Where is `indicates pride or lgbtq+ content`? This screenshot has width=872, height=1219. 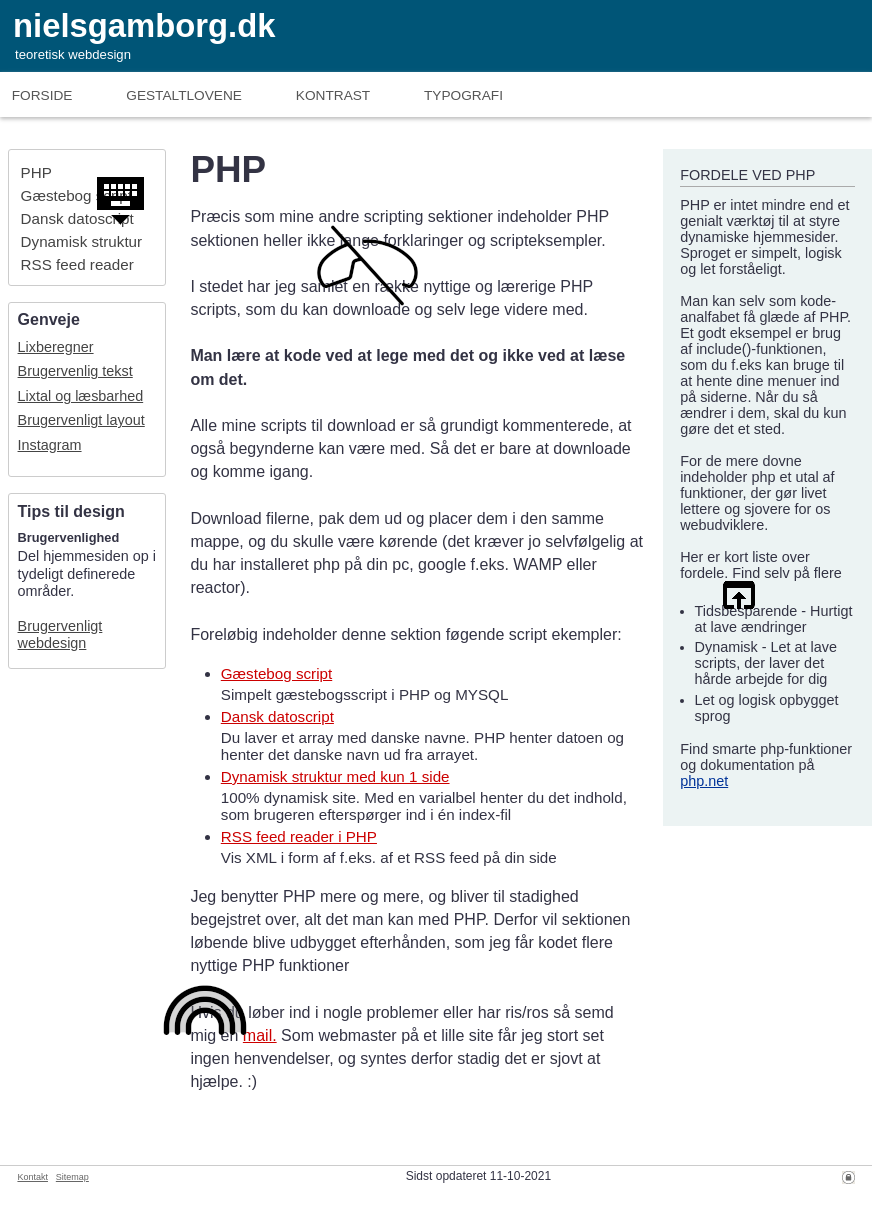 indicates pride or lgbtq+ content is located at coordinates (205, 1013).